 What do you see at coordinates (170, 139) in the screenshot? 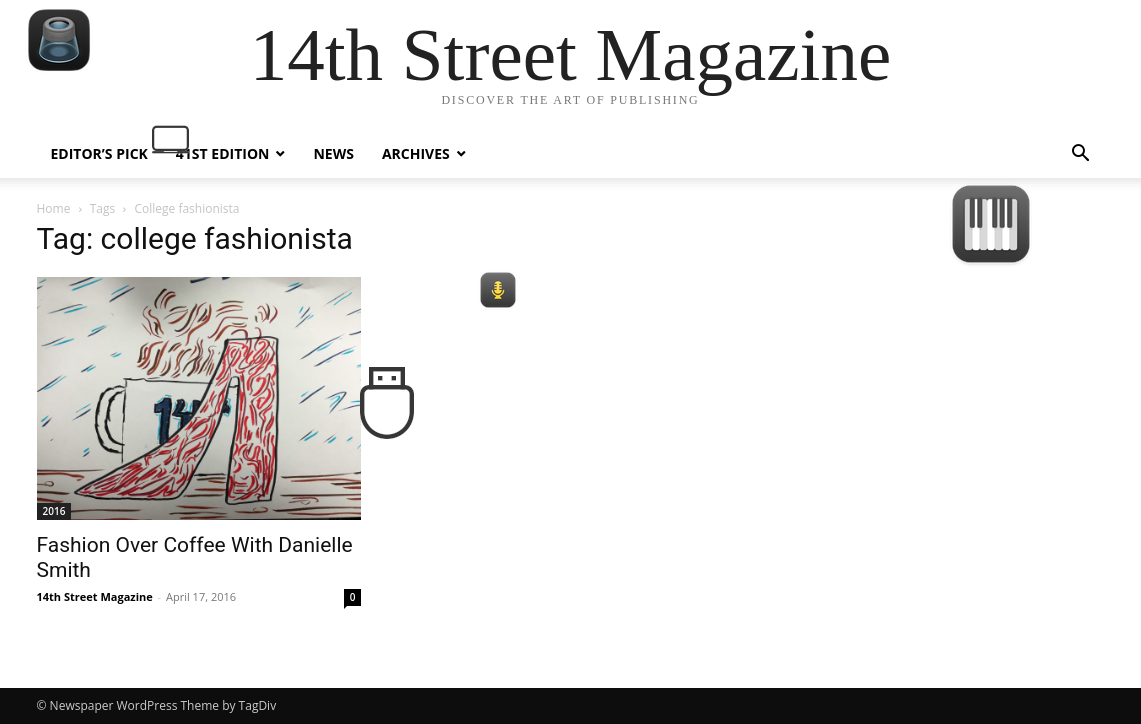
I see `indicates laptop or portable computer device` at bounding box center [170, 139].